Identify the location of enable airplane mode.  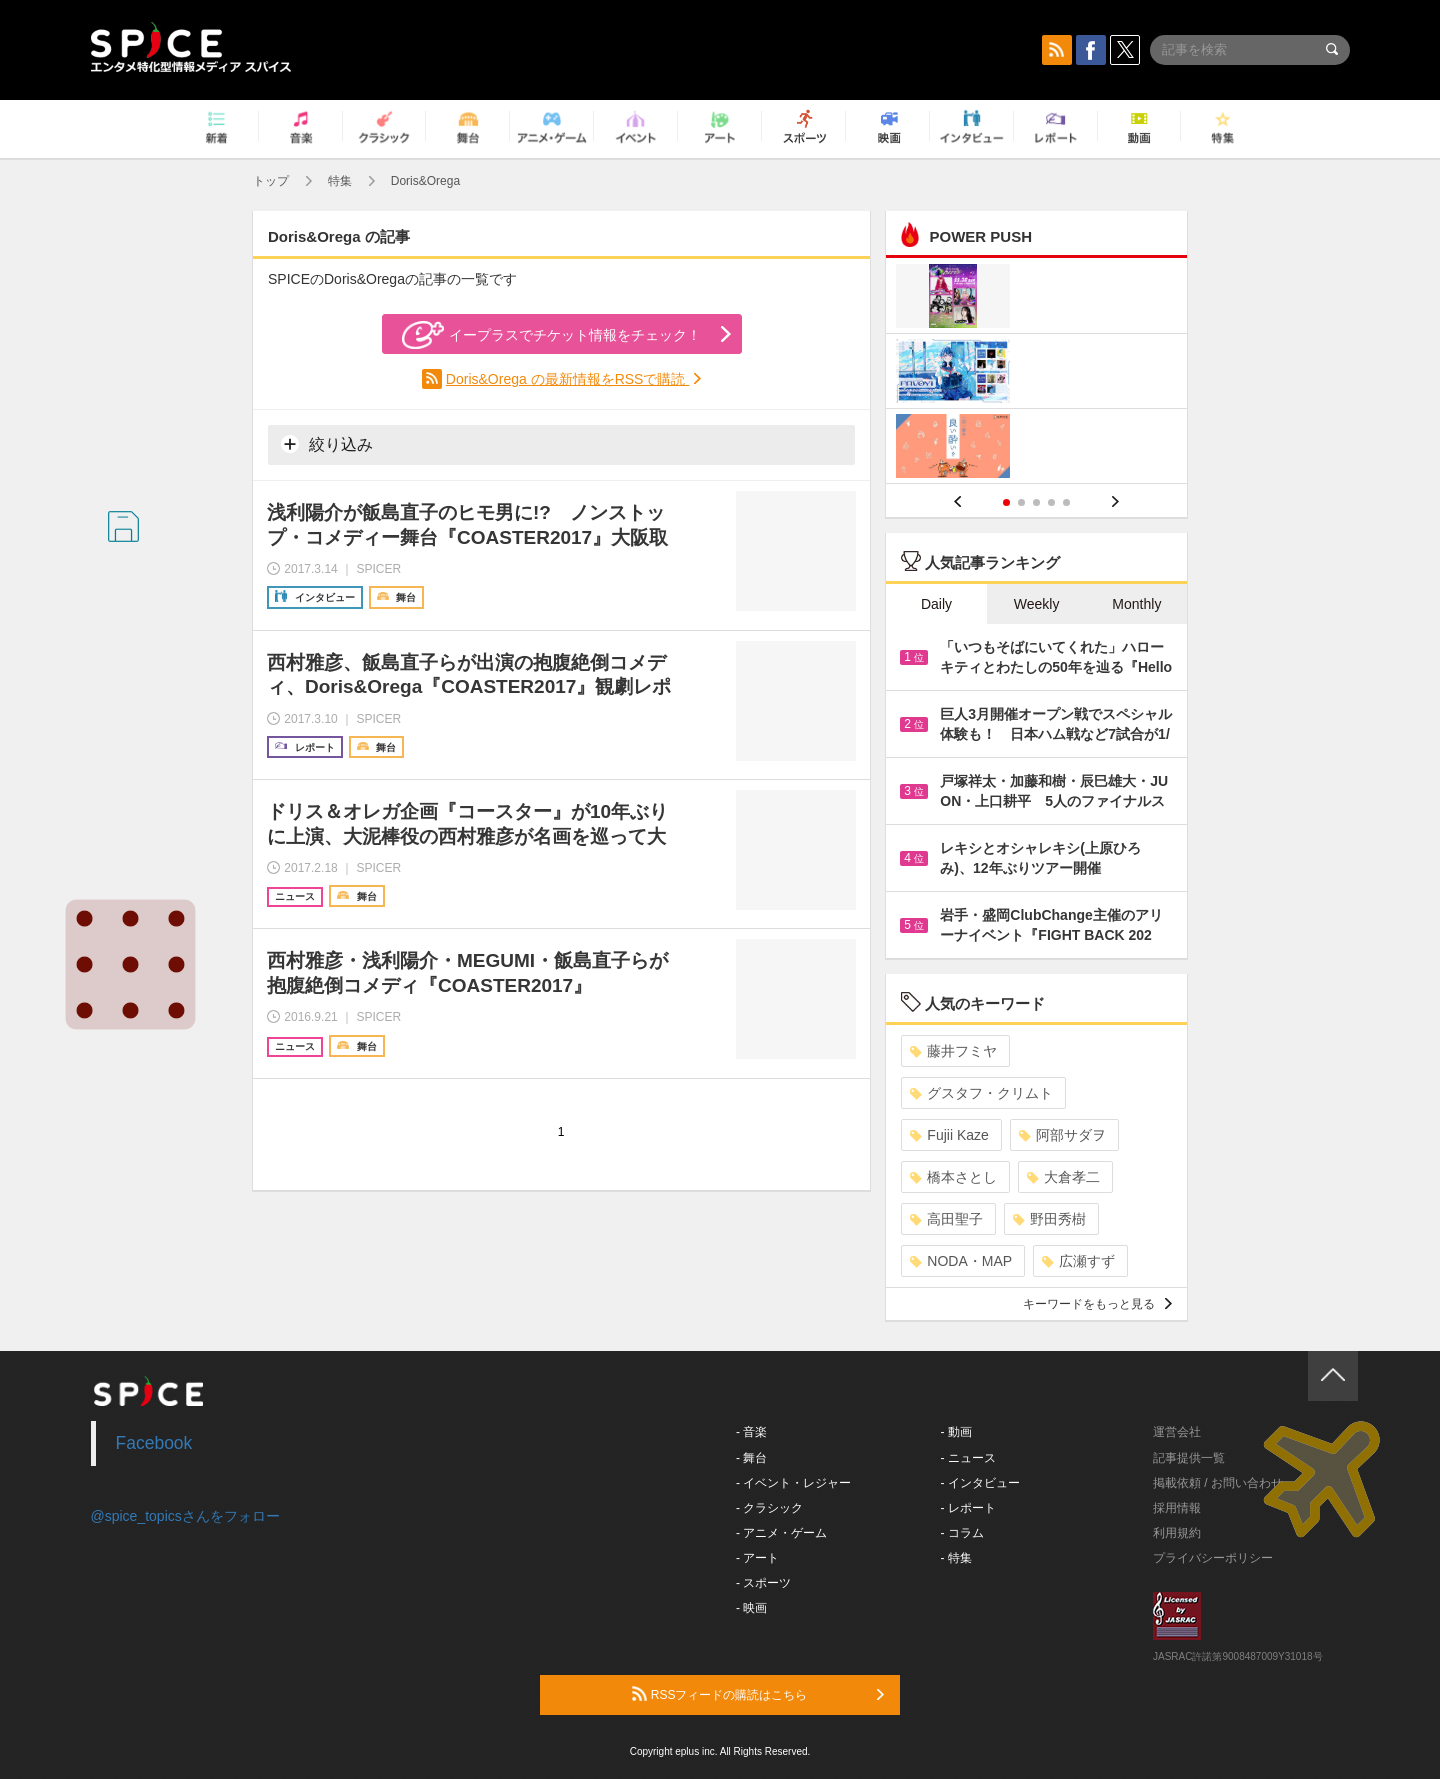
(1324, 1477).